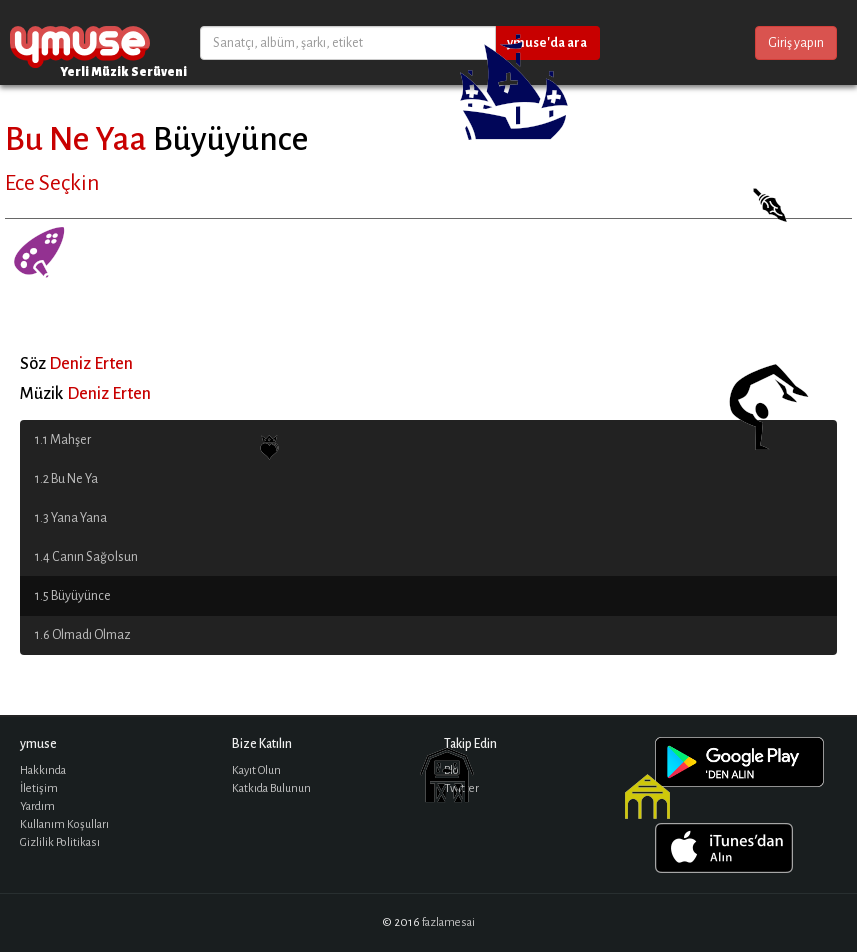 This screenshot has width=857, height=952. I want to click on access the marketplace or bazaar, so click(647, 796).